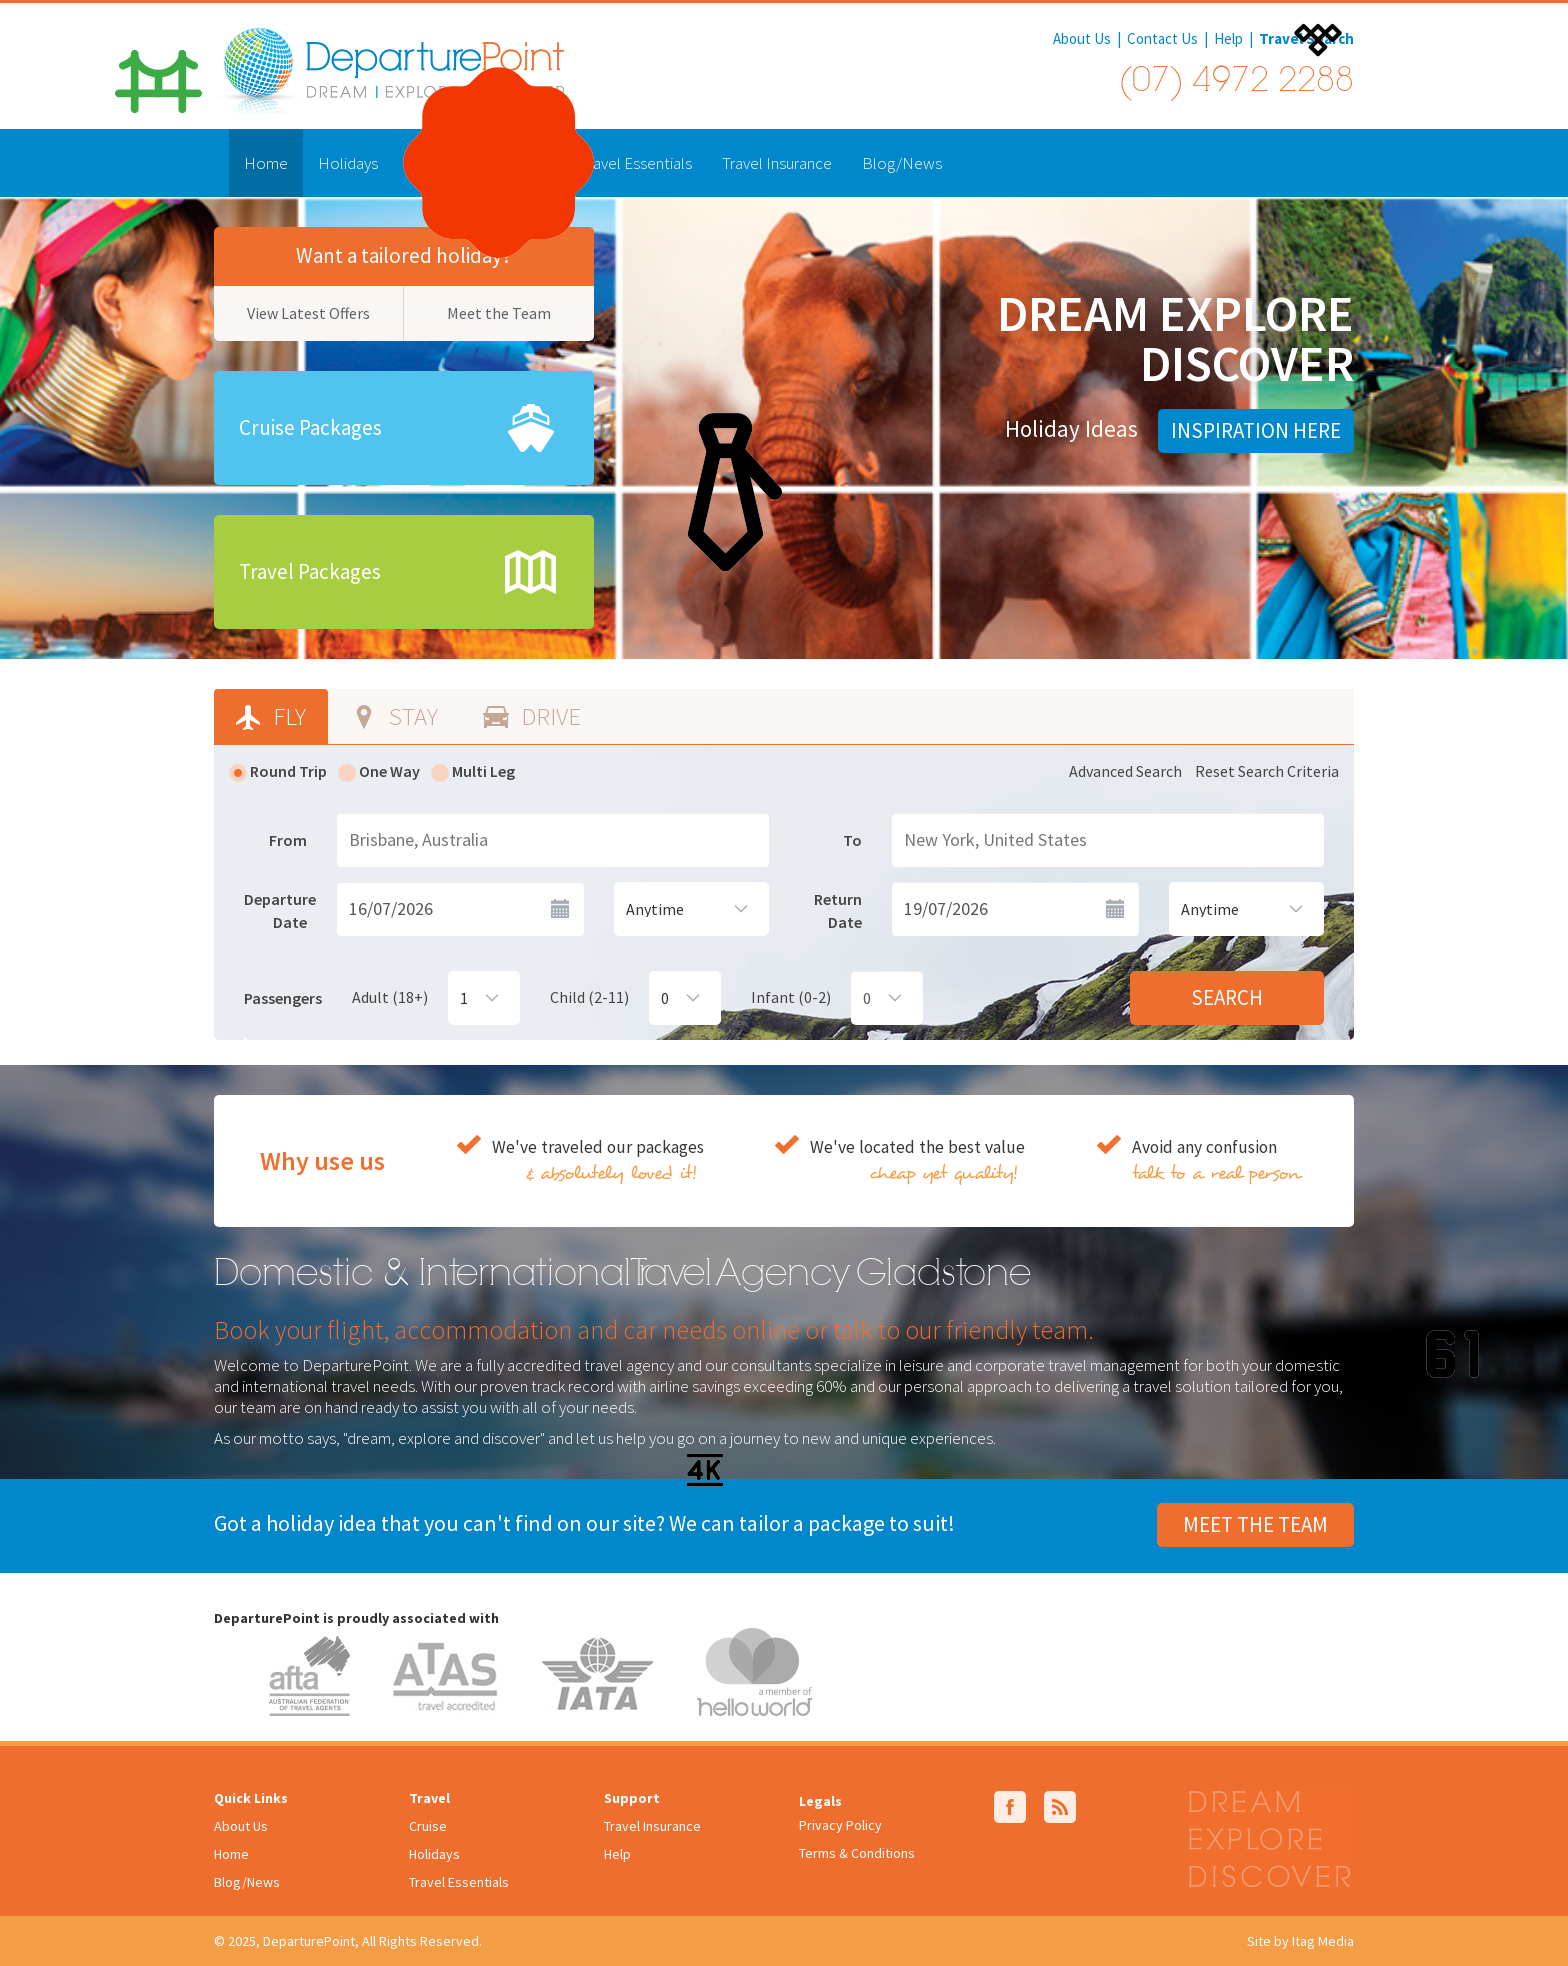  What do you see at coordinates (158, 81) in the screenshot?
I see `view bridge or infrastructure information` at bounding box center [158, 81].